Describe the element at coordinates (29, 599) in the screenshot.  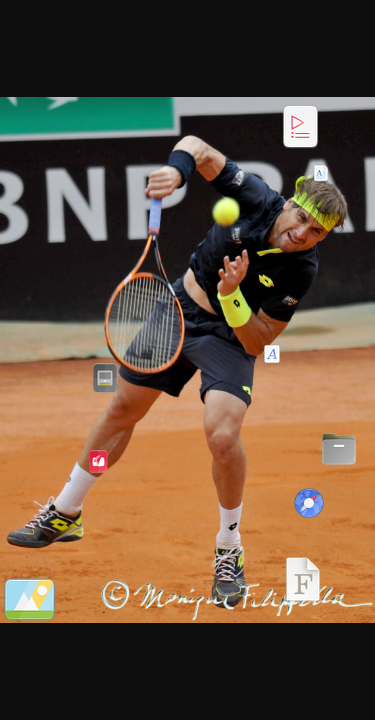
I see `open graphics or image editing applications` at that location.